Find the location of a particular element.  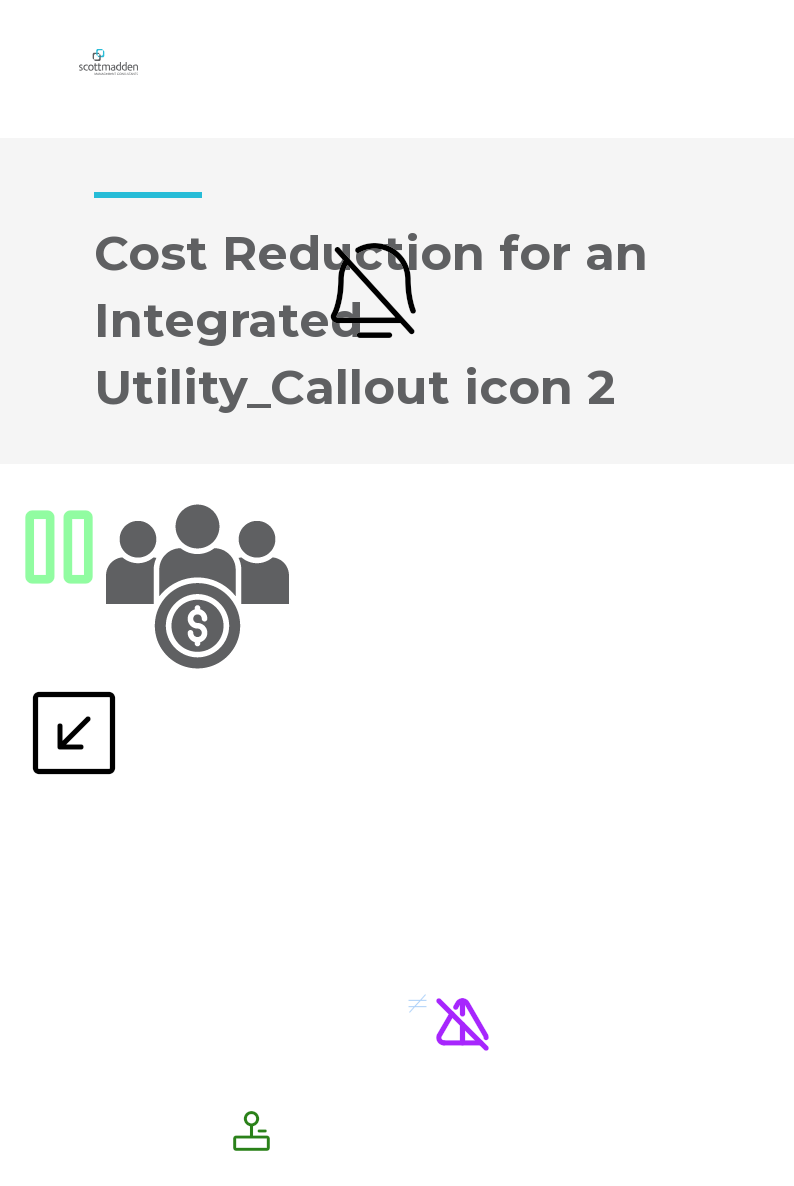

indicates values are not equal or mismatched is located at coordinates (417, 1003).